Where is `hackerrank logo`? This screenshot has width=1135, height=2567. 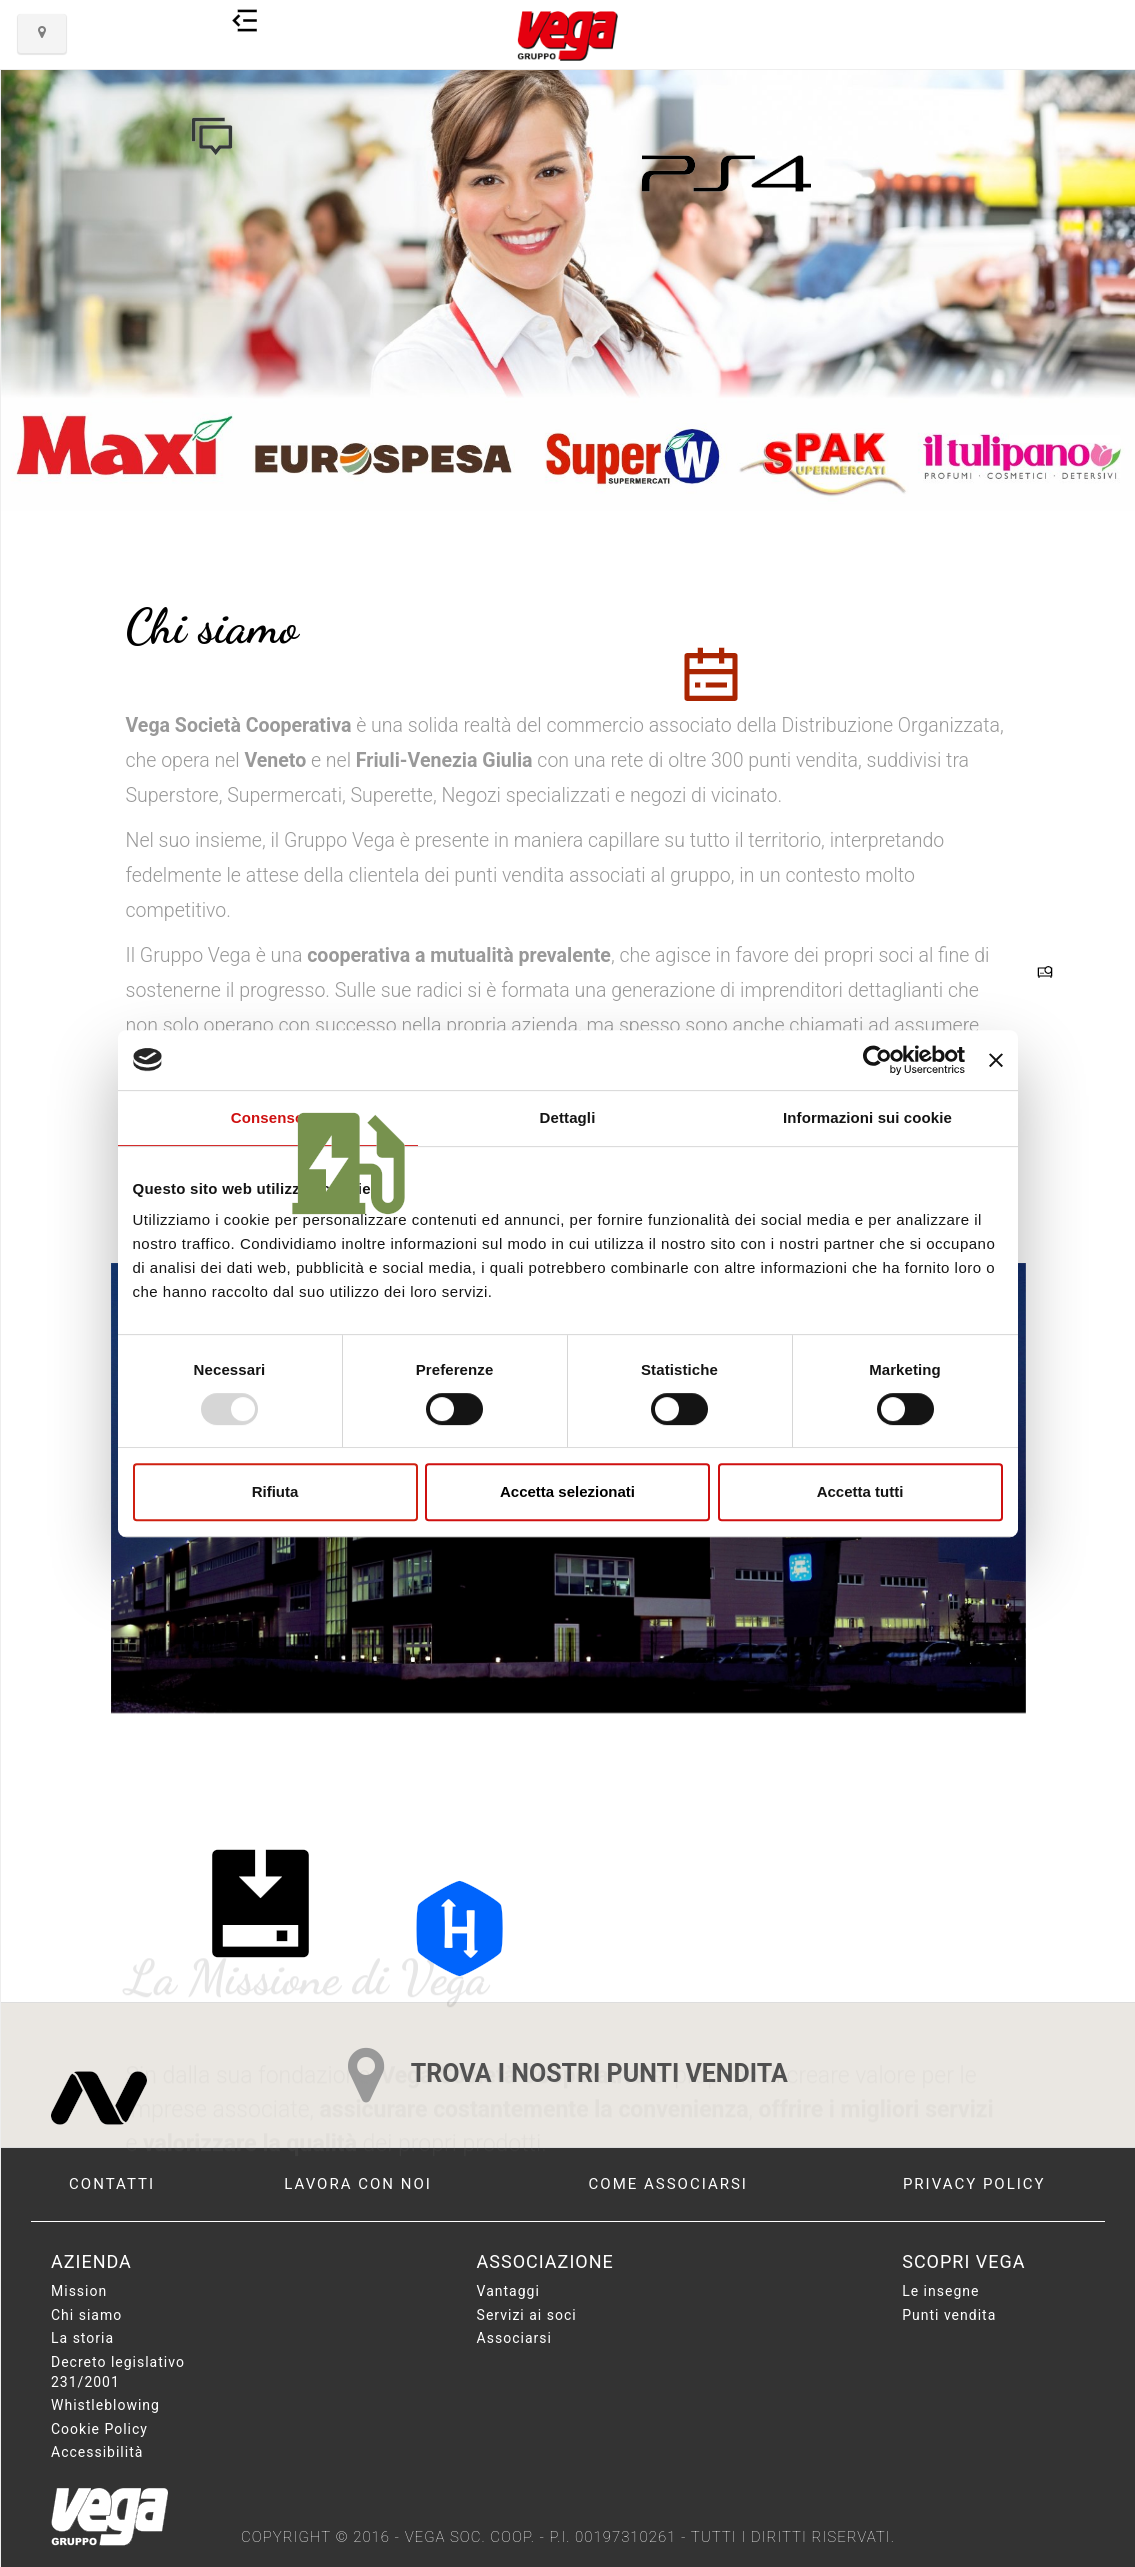 hackerrank logo is located at coordinates (459, 1928).